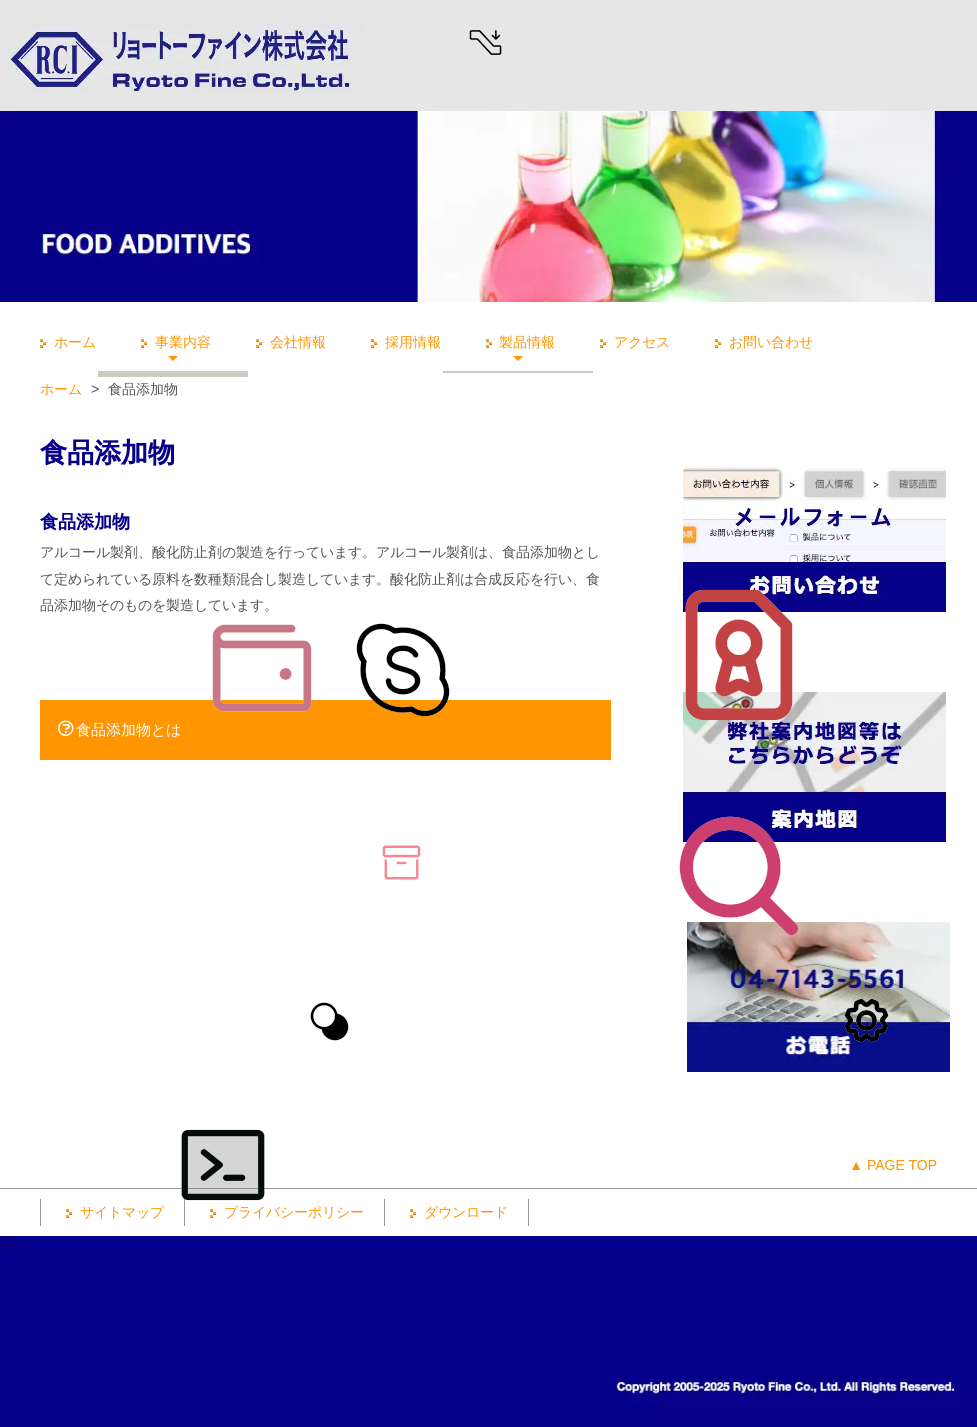 This screenshot has height=1427, width=977. Describe the element at coordinates (223, 1165) in the screenshot. I see `open terminal or command line interface` at that location.